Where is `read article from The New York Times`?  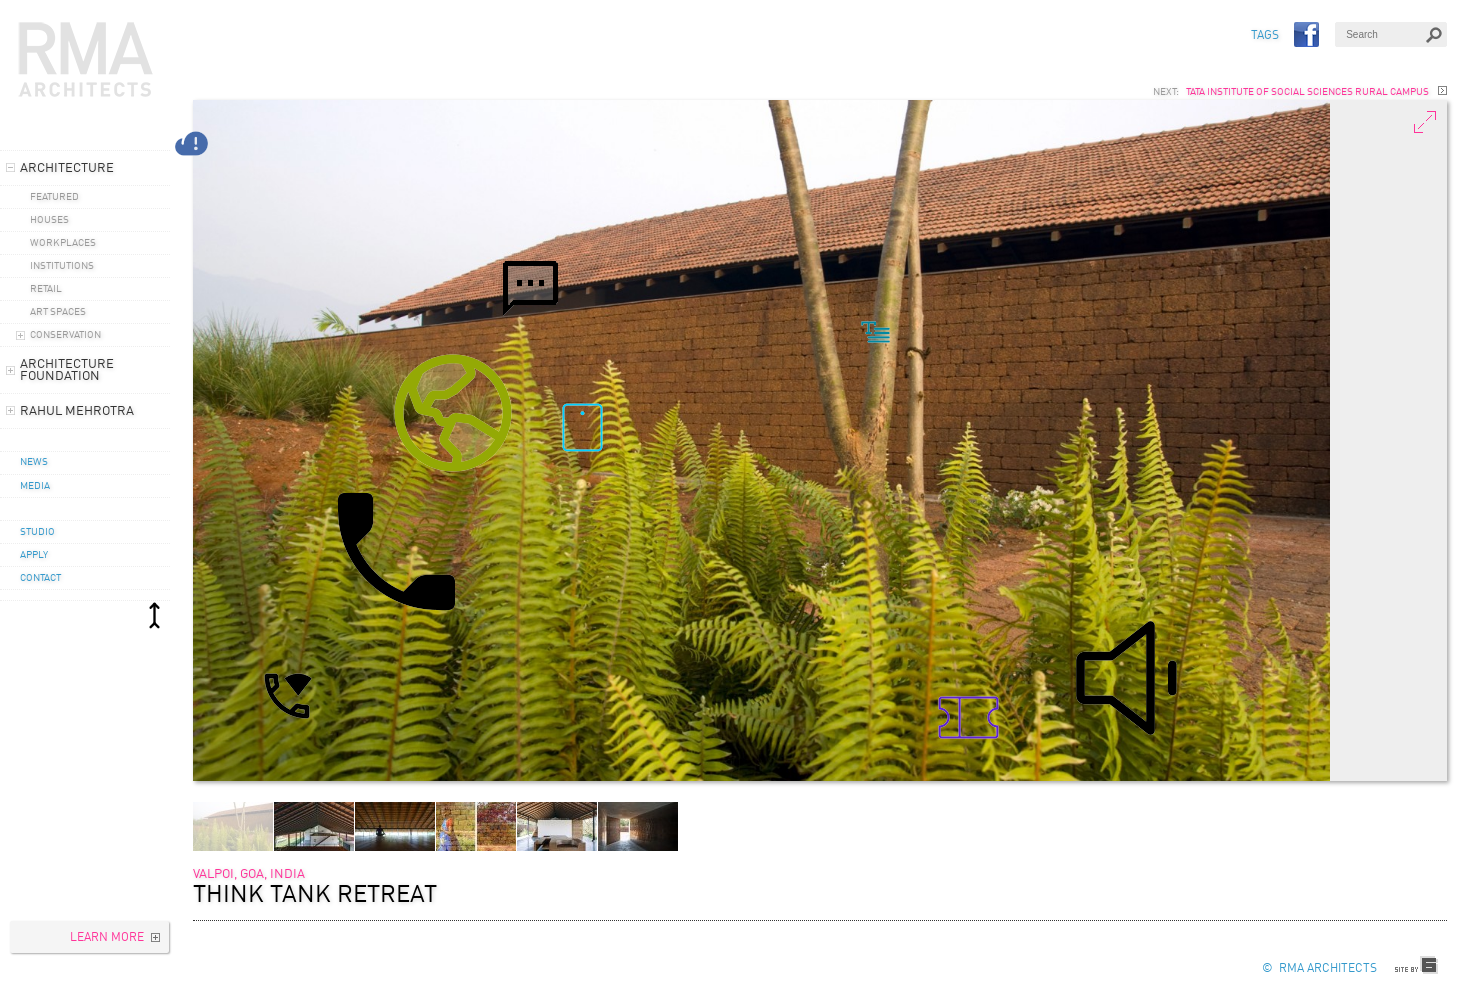 read article from The New York Times is located at coordinates (875, 332).